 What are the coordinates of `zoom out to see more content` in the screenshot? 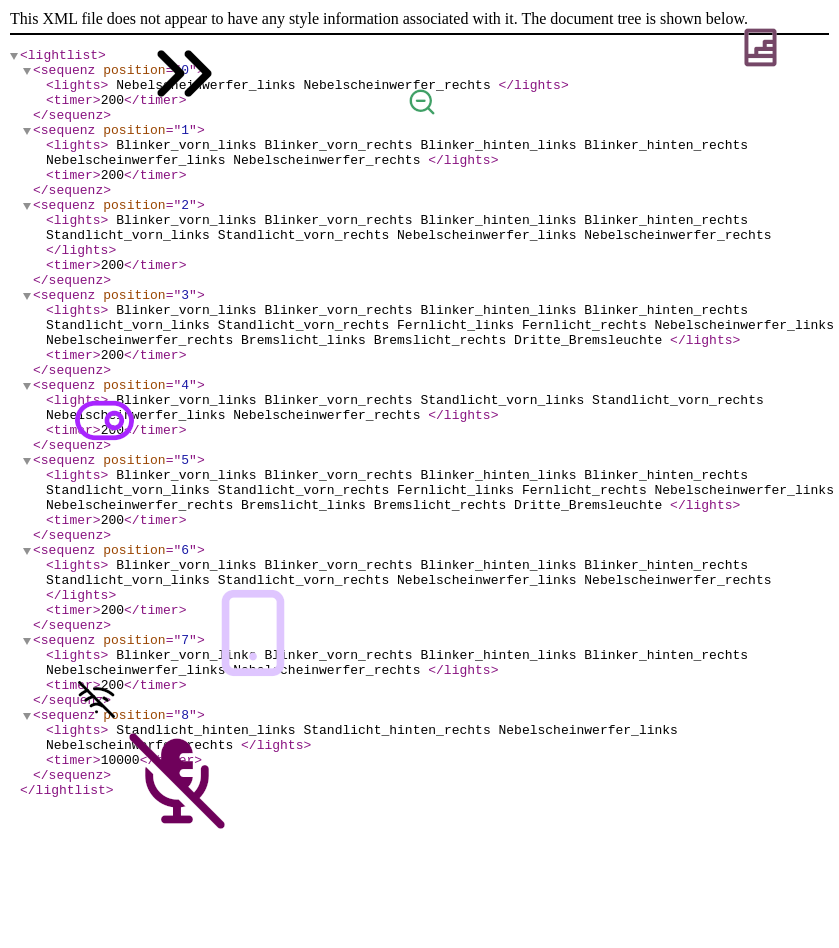 It's located at (422, 102).